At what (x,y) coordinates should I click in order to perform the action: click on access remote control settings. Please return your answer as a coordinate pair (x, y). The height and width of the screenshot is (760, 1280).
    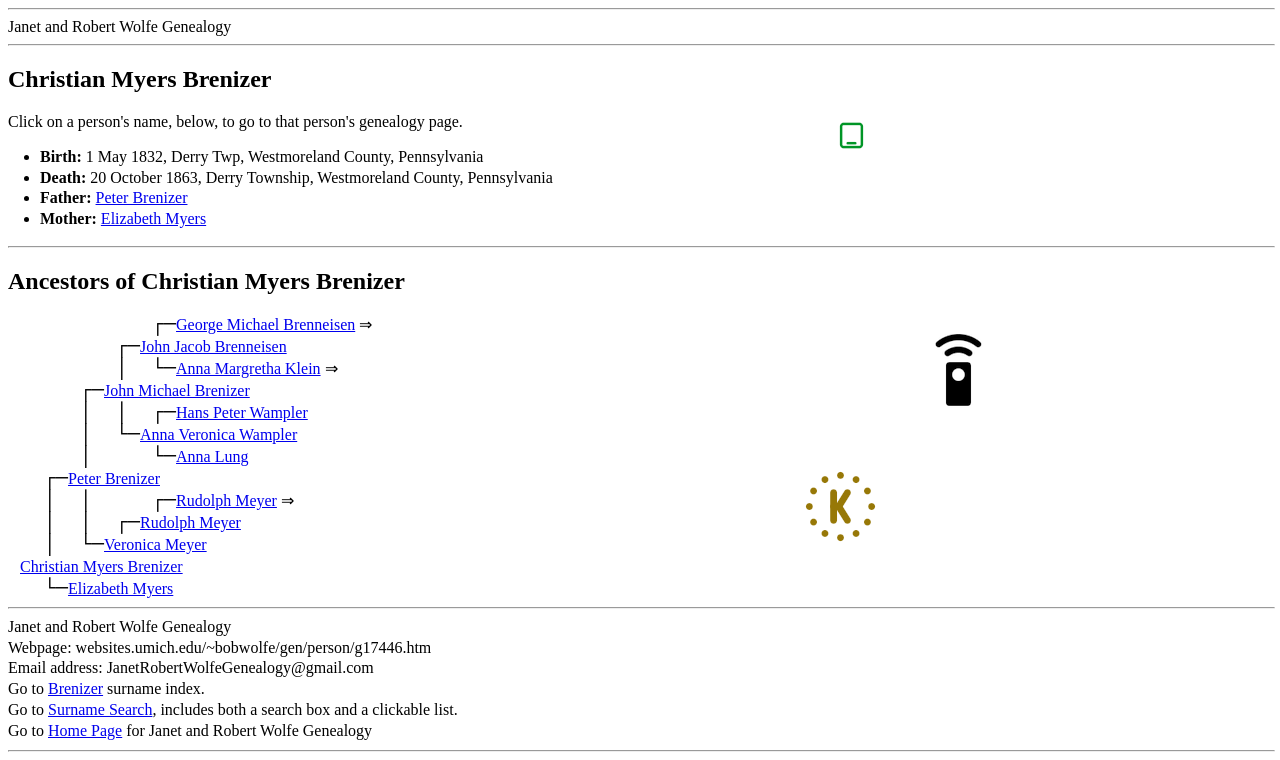
    Looking at the image, I should click on (958, 371).